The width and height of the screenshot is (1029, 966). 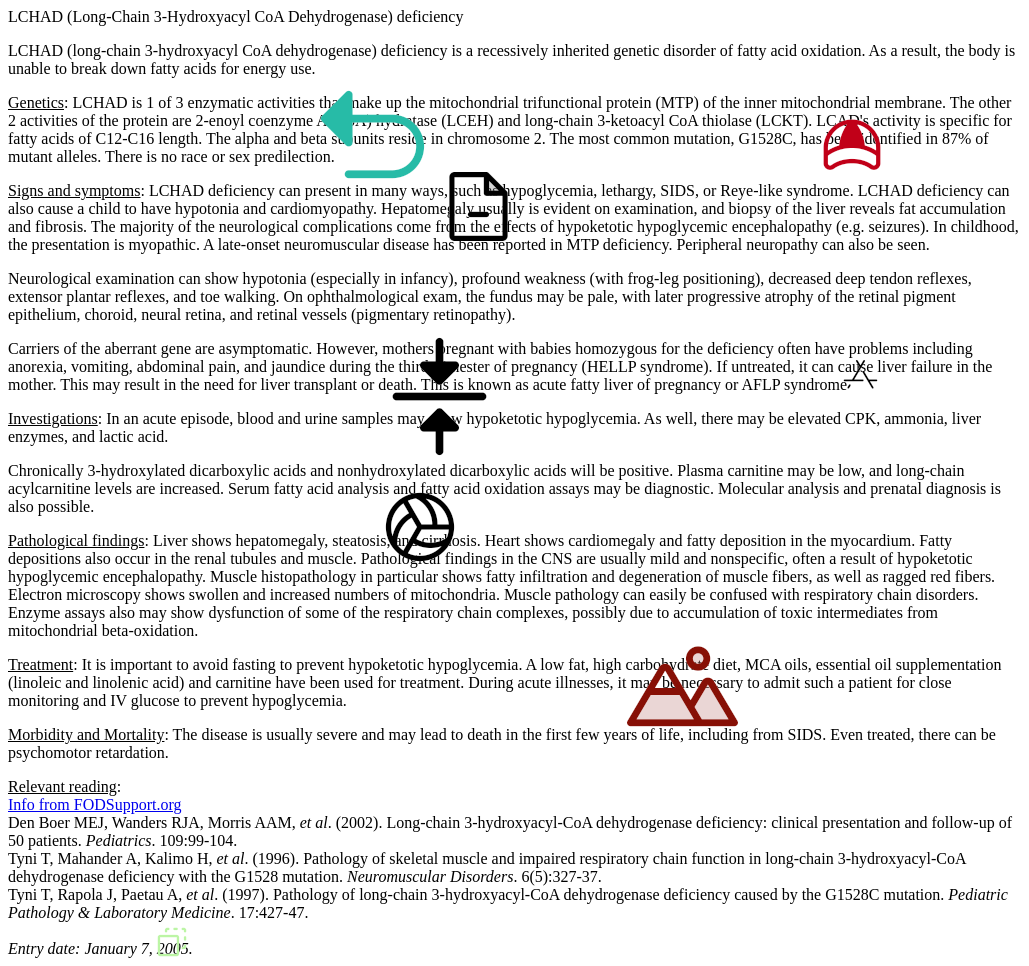 I want to click on open the app store, so click(x=860, y=375).